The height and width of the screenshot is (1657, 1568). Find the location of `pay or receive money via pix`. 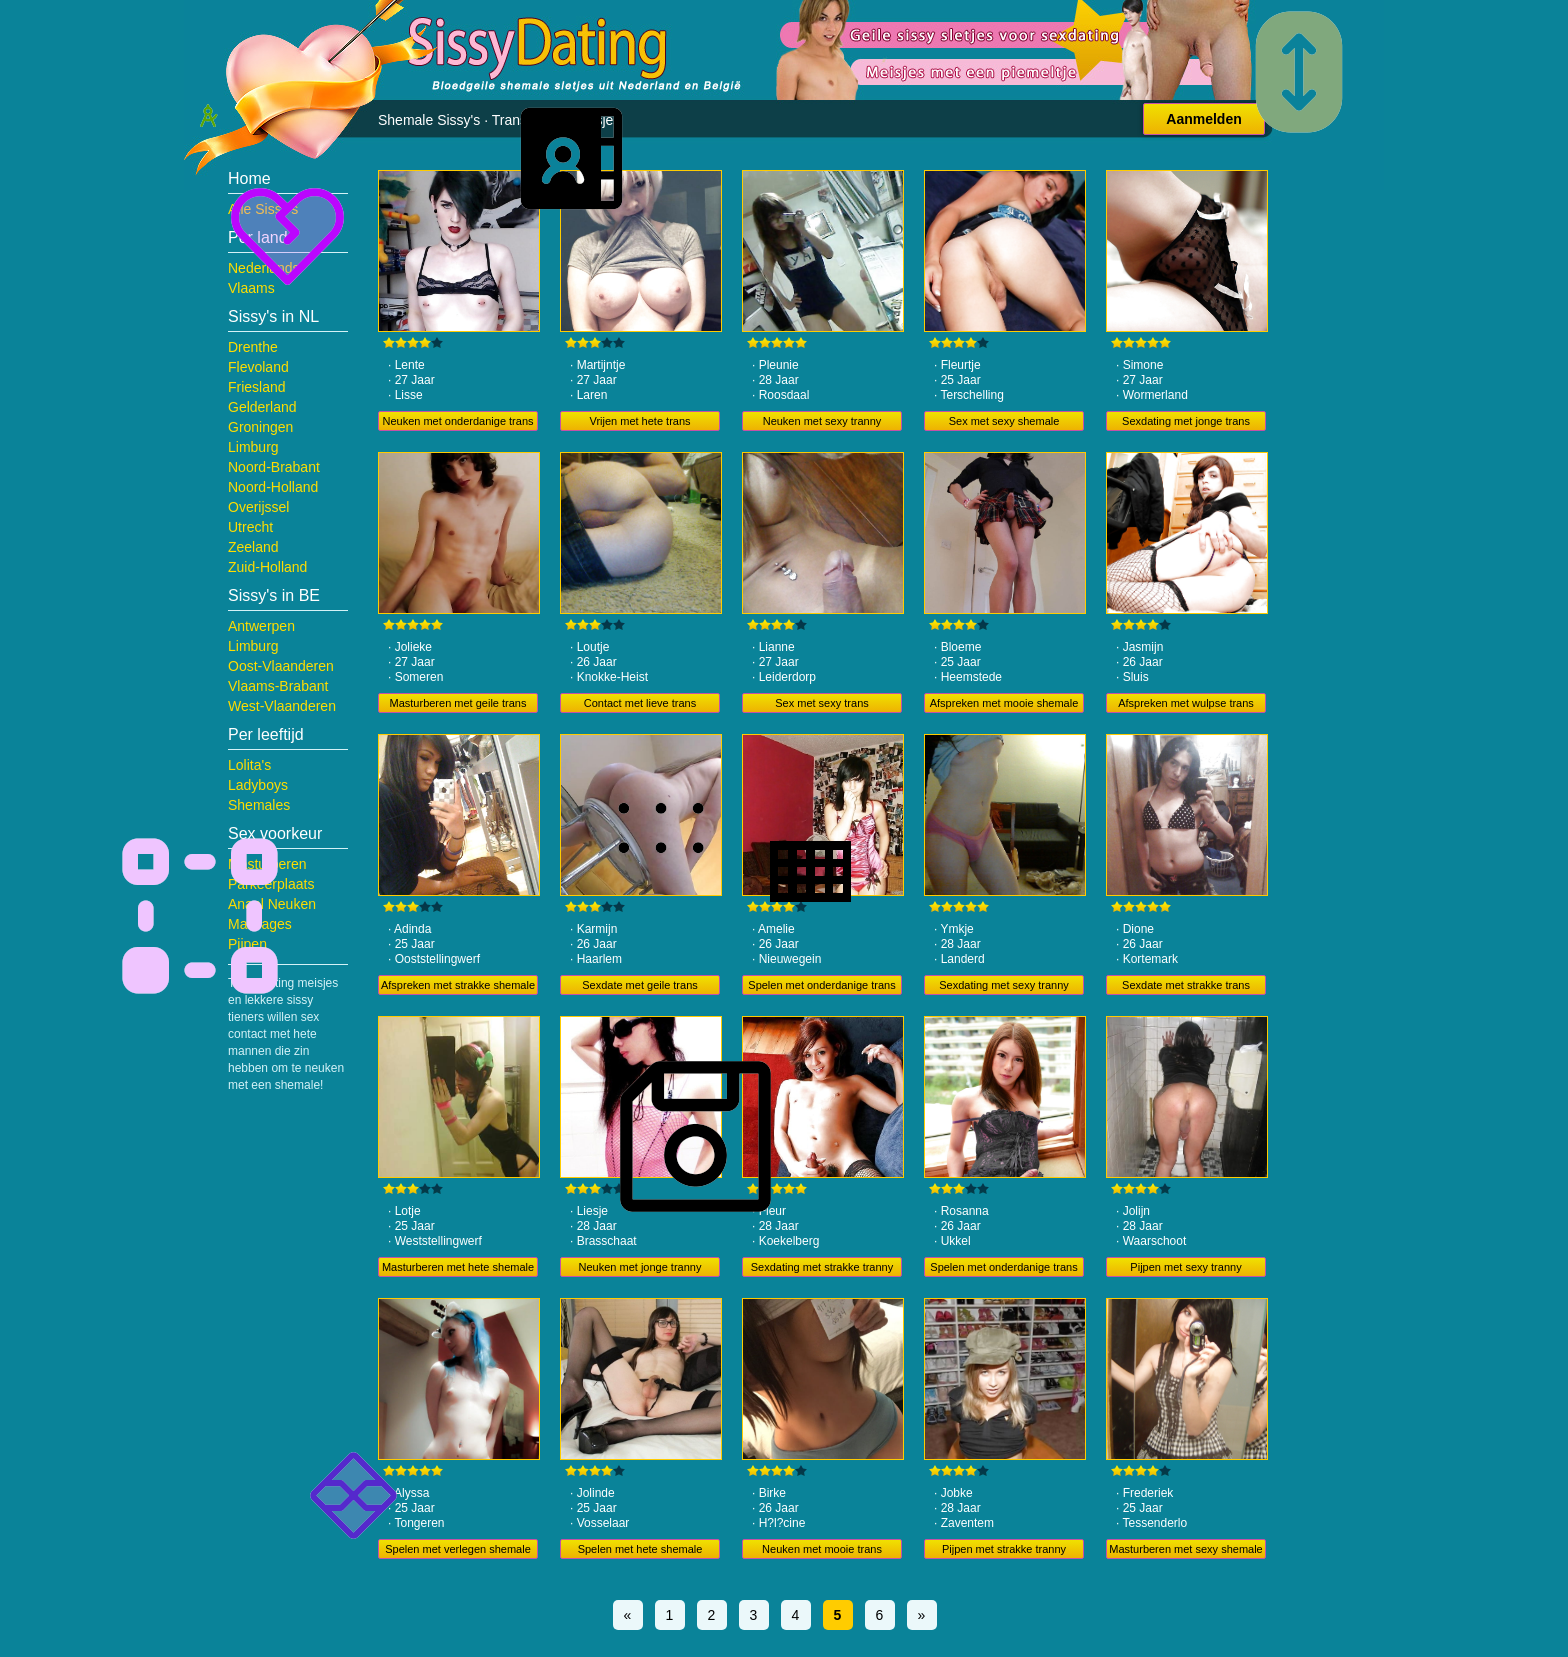

pay or receive money via pix is located at coordinates (353, 1495).